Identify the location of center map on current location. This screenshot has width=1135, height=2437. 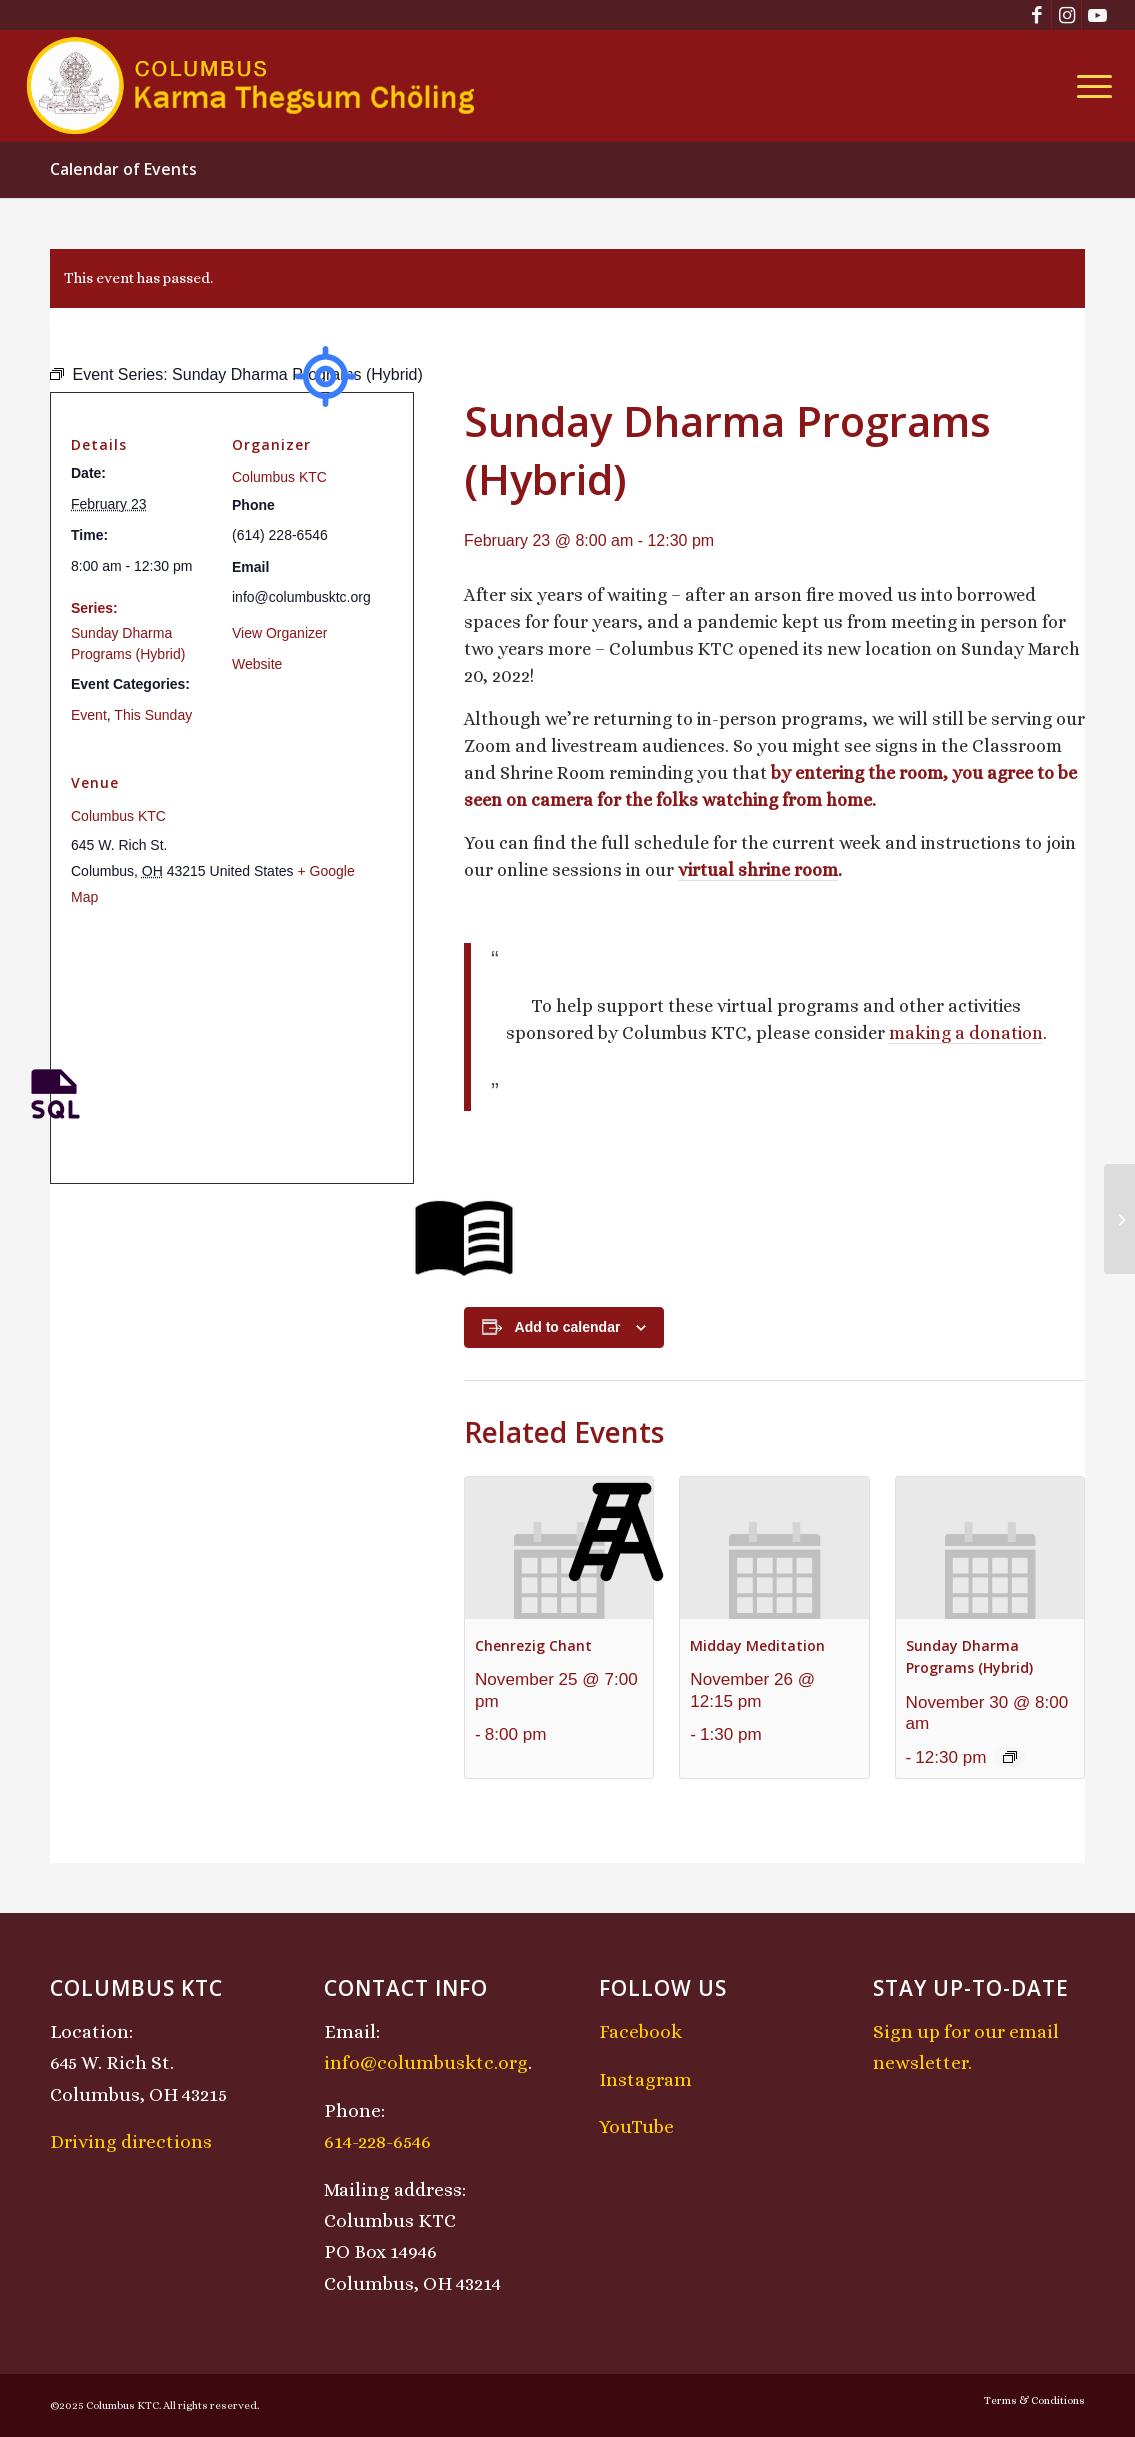
(325, 376).